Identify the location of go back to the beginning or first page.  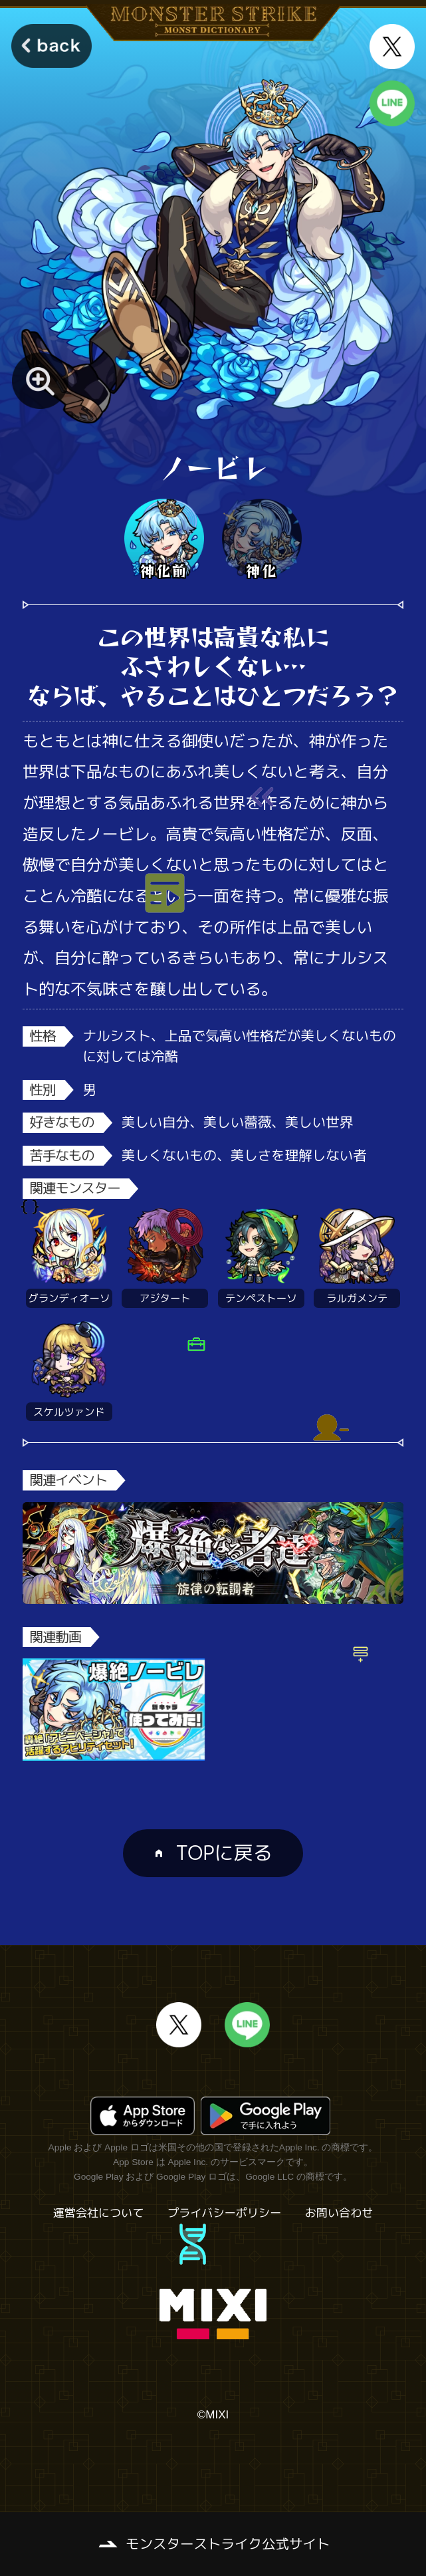
(262, 797).